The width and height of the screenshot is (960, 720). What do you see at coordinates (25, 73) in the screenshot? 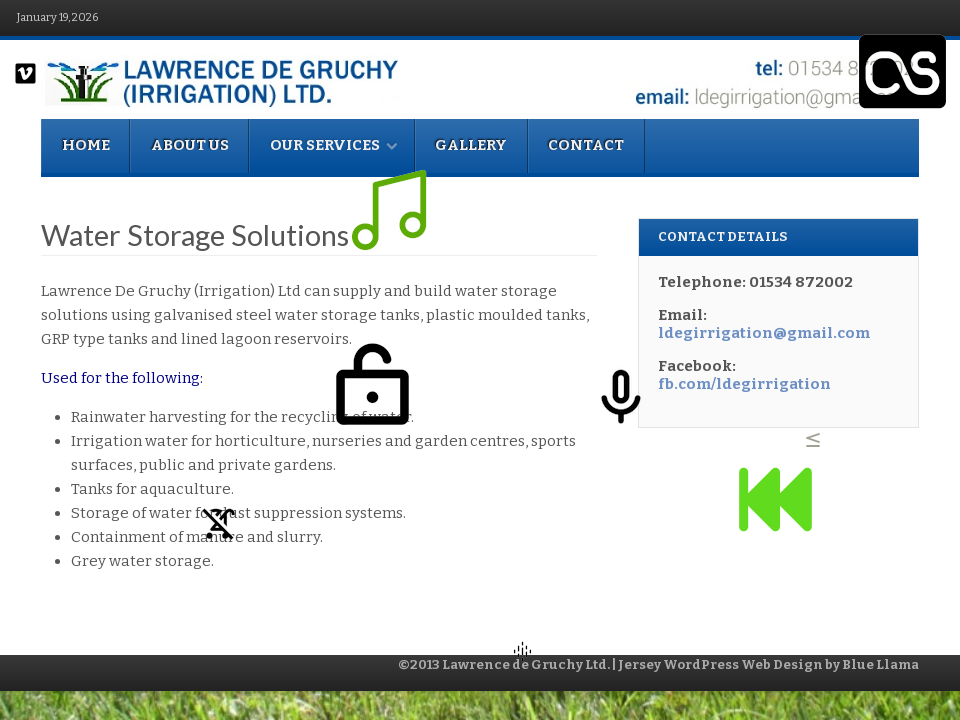
I see `open vimeo app` at bounding box center [25, 73].